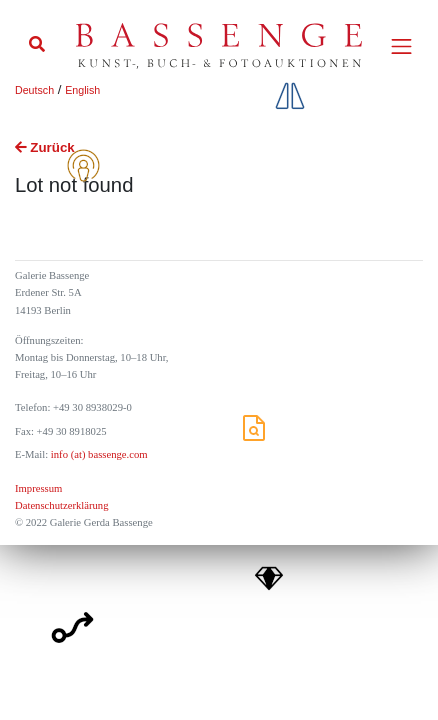 This screenshot has height=720, width=438. Describe the element at coordinates (72, 627) in the screenshot. I see `navigate to the next step in a workflow` at that location.